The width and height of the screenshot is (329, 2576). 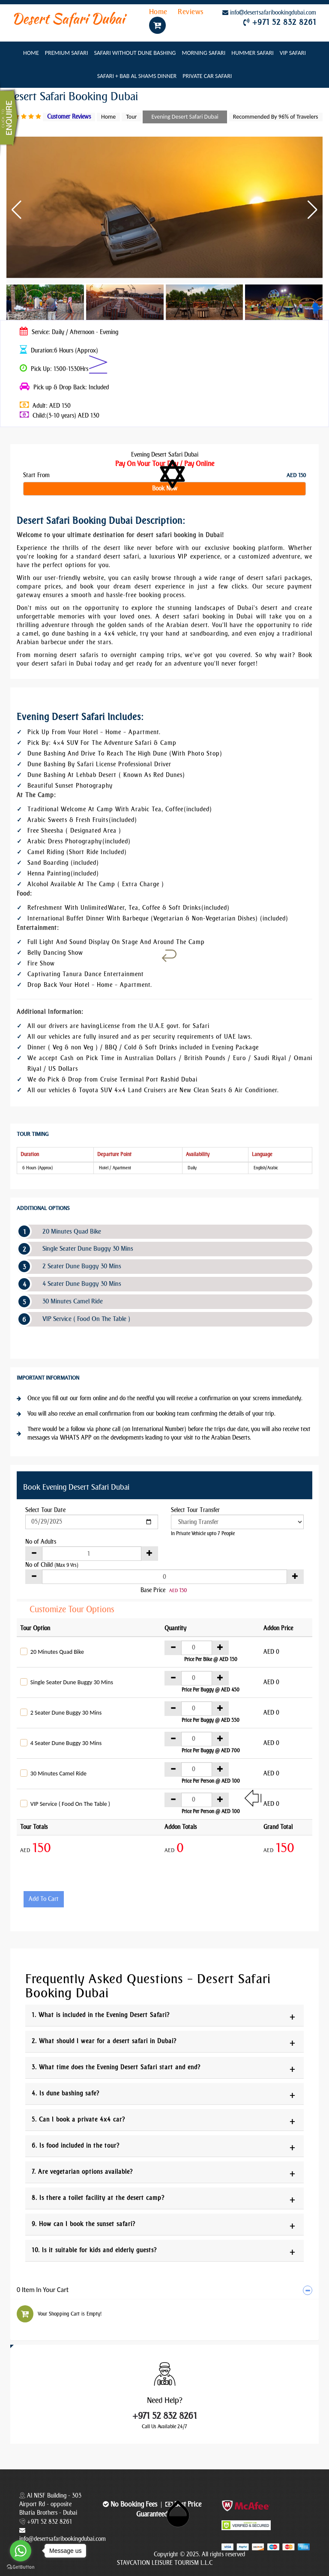 I want to click on greater than or equal to mathematical operator, so click(x=98, y=365).